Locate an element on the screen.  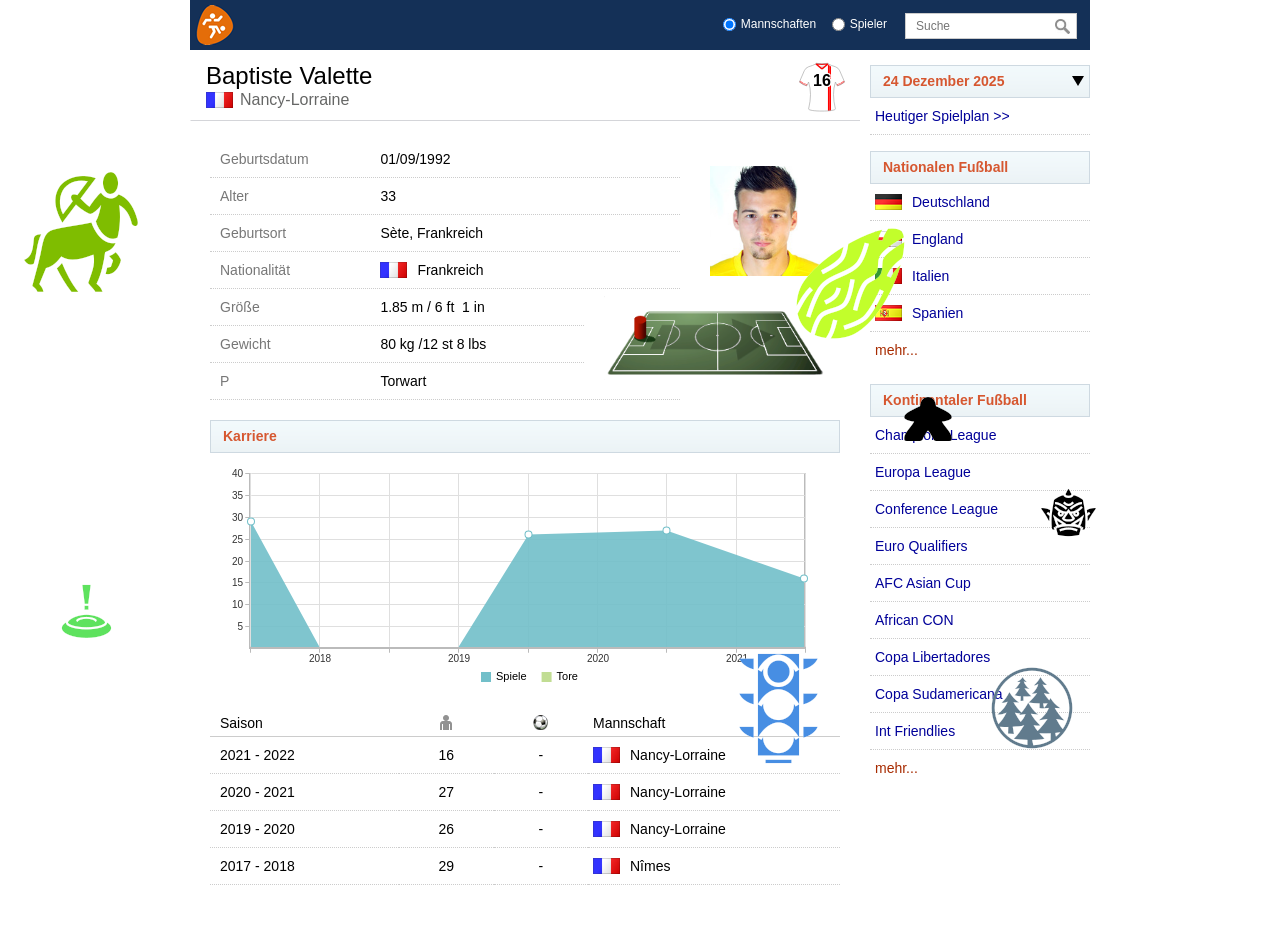
explore forest or nature areas in-game is located at coordinates (1032, 708).